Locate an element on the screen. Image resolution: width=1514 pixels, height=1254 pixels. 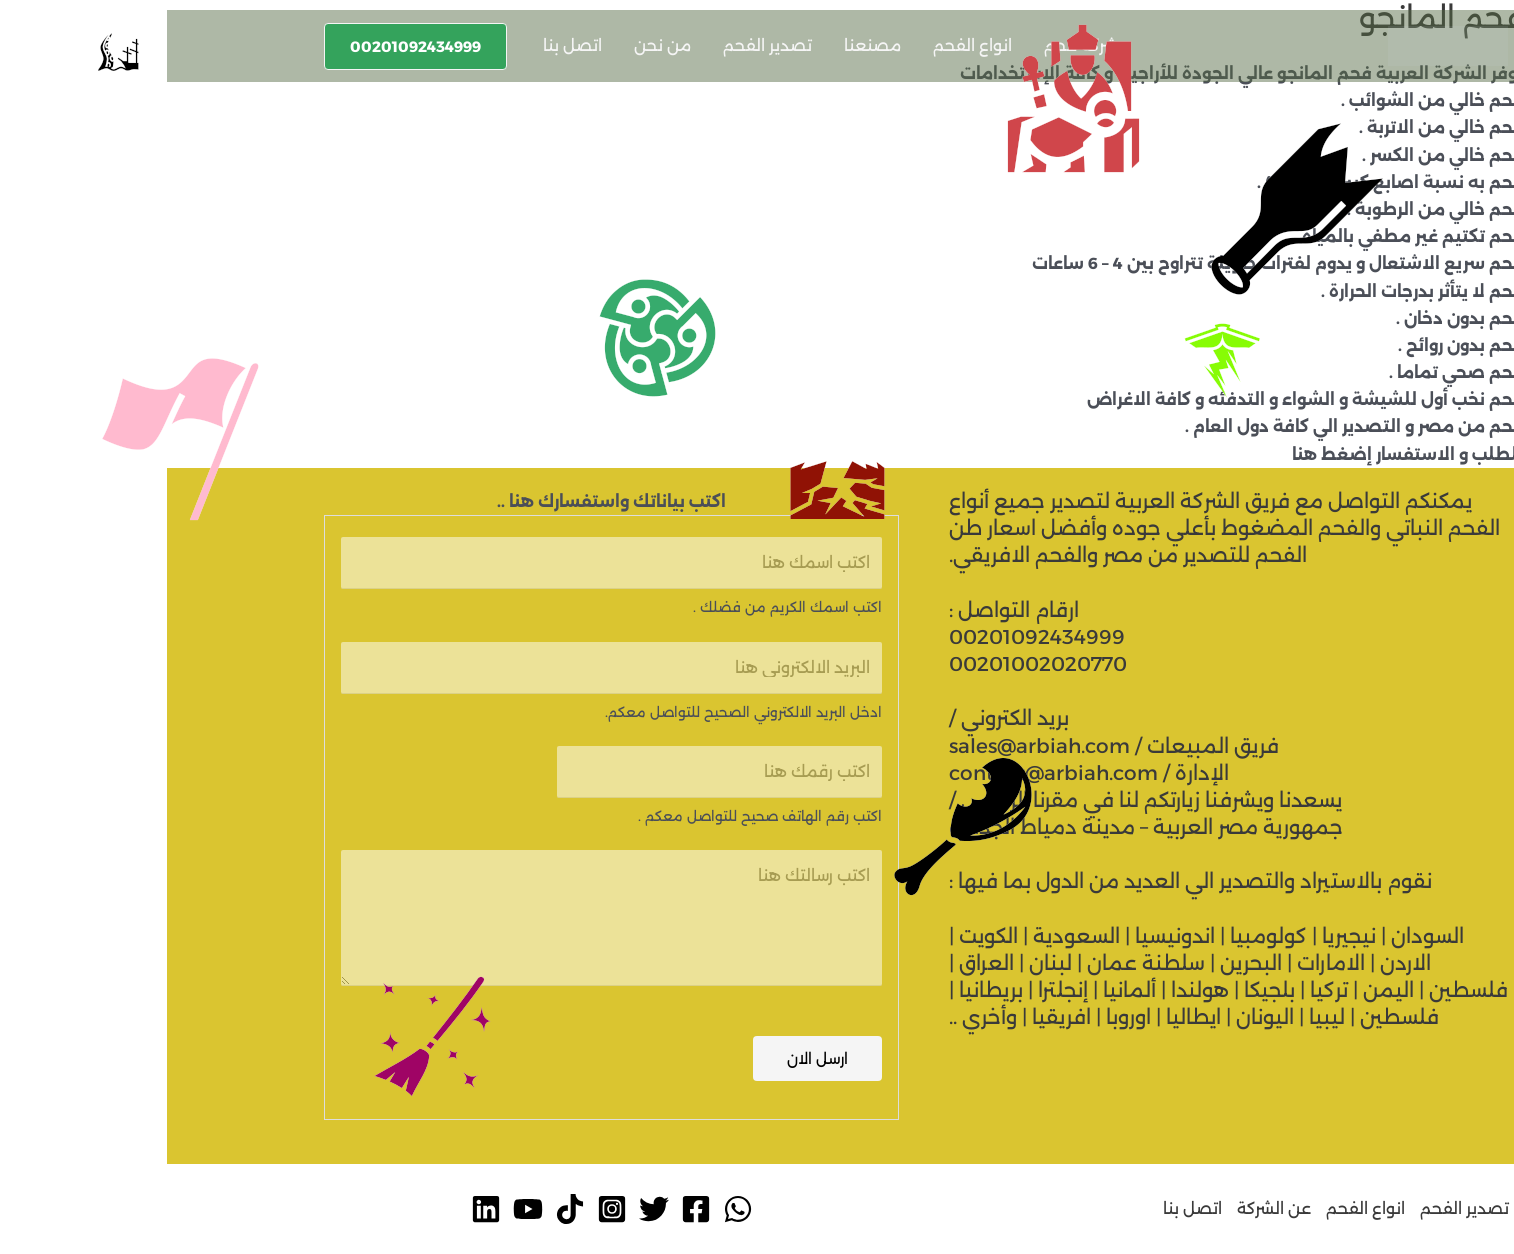
indicates maximum security or multi-factor authentication enabled is located at coordinates (657, 337).